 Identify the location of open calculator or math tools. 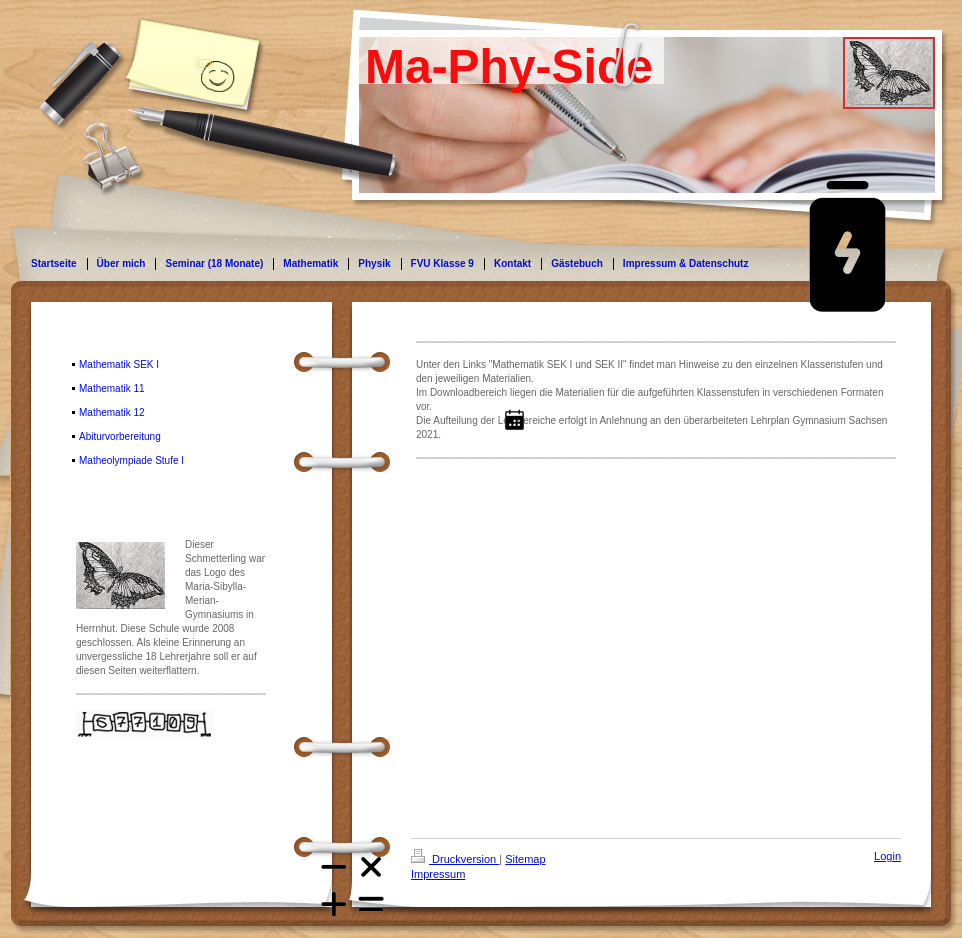
(352, 885).